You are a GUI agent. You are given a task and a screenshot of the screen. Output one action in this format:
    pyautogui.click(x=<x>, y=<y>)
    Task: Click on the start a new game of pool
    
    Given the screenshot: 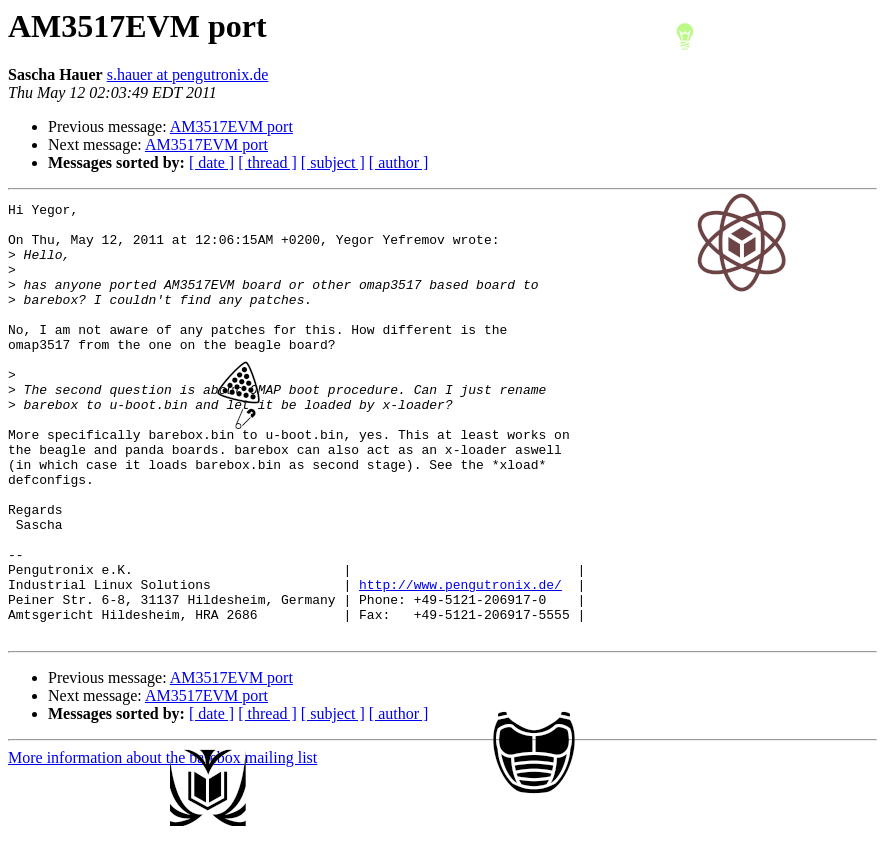 What is the action you would take?
    pyautogui.click(x=238, y=382)
    